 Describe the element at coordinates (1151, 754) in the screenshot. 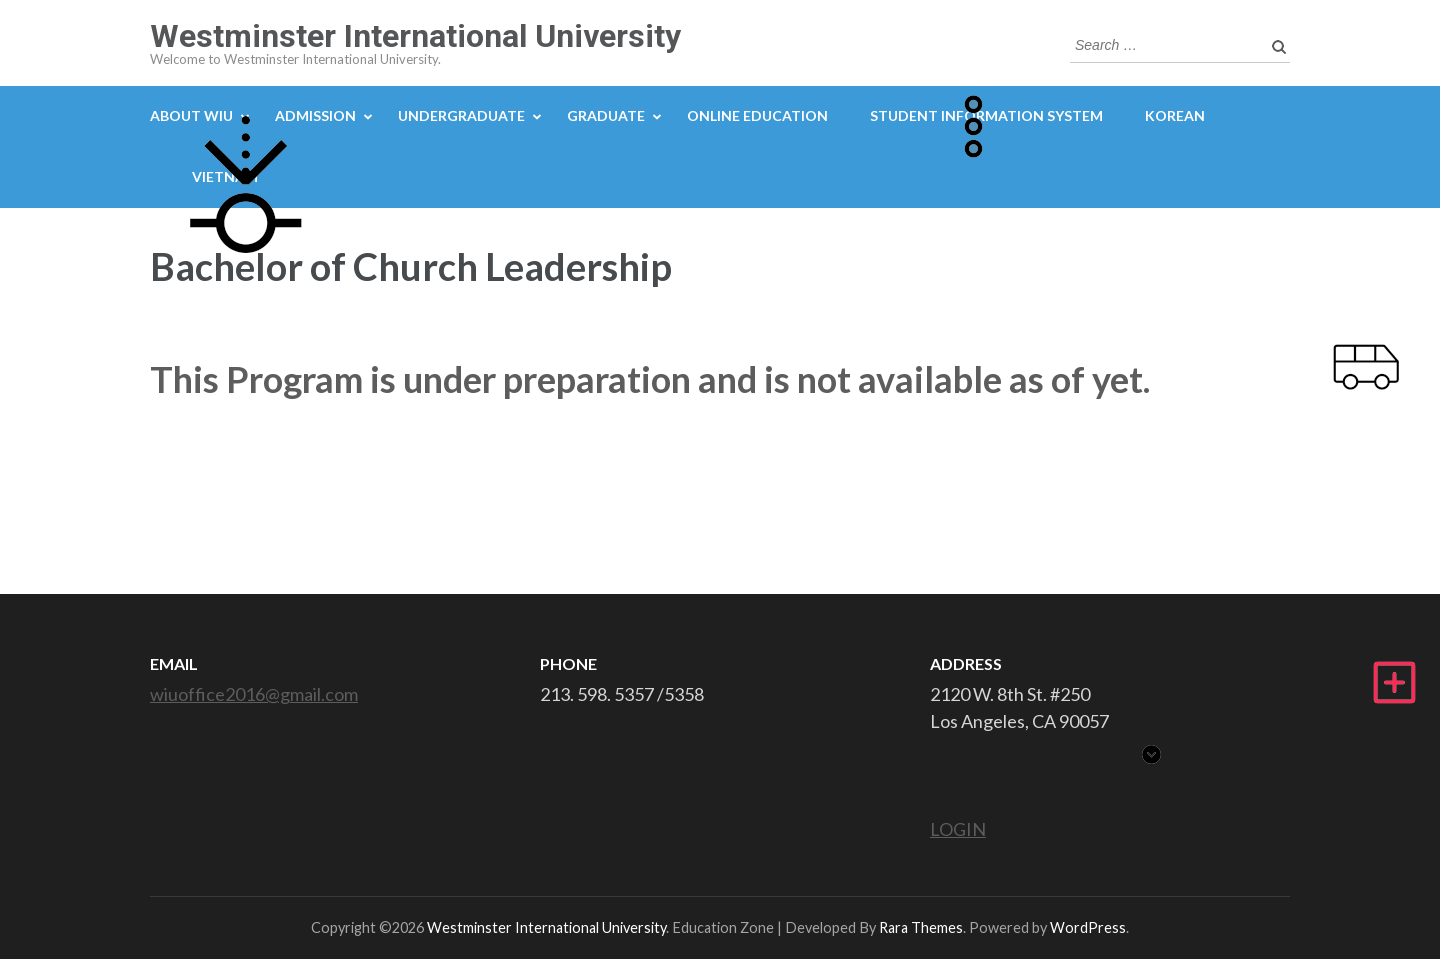

I see `expand dropdown menu or section` at that location.